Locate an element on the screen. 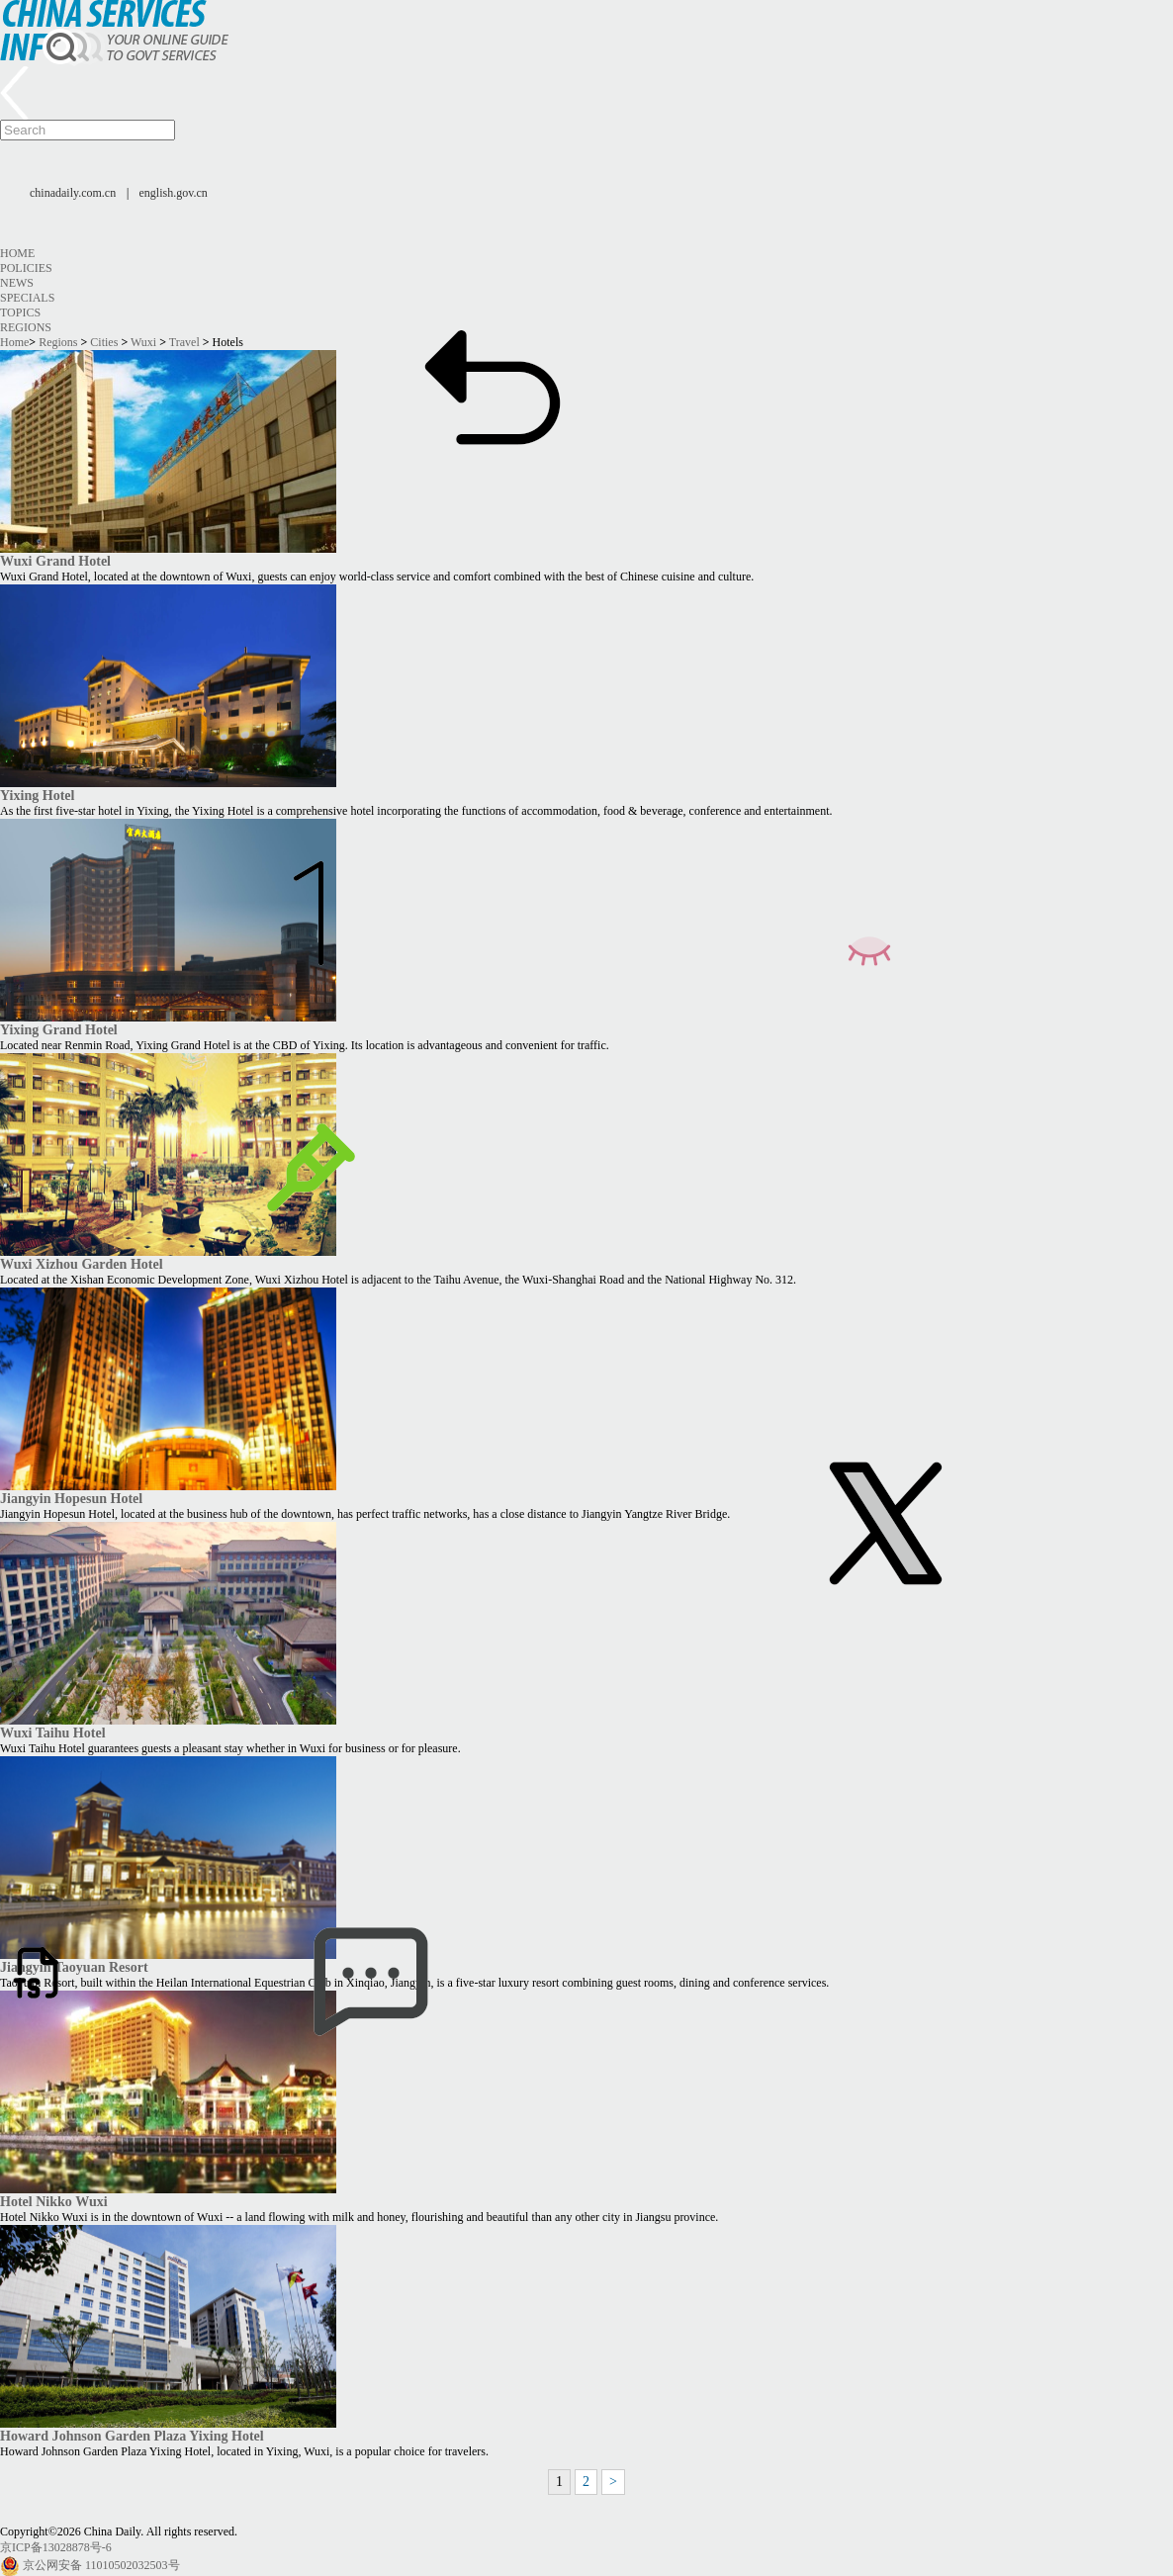  indicates a TypeScript file is located at coordinates (38, 1973).